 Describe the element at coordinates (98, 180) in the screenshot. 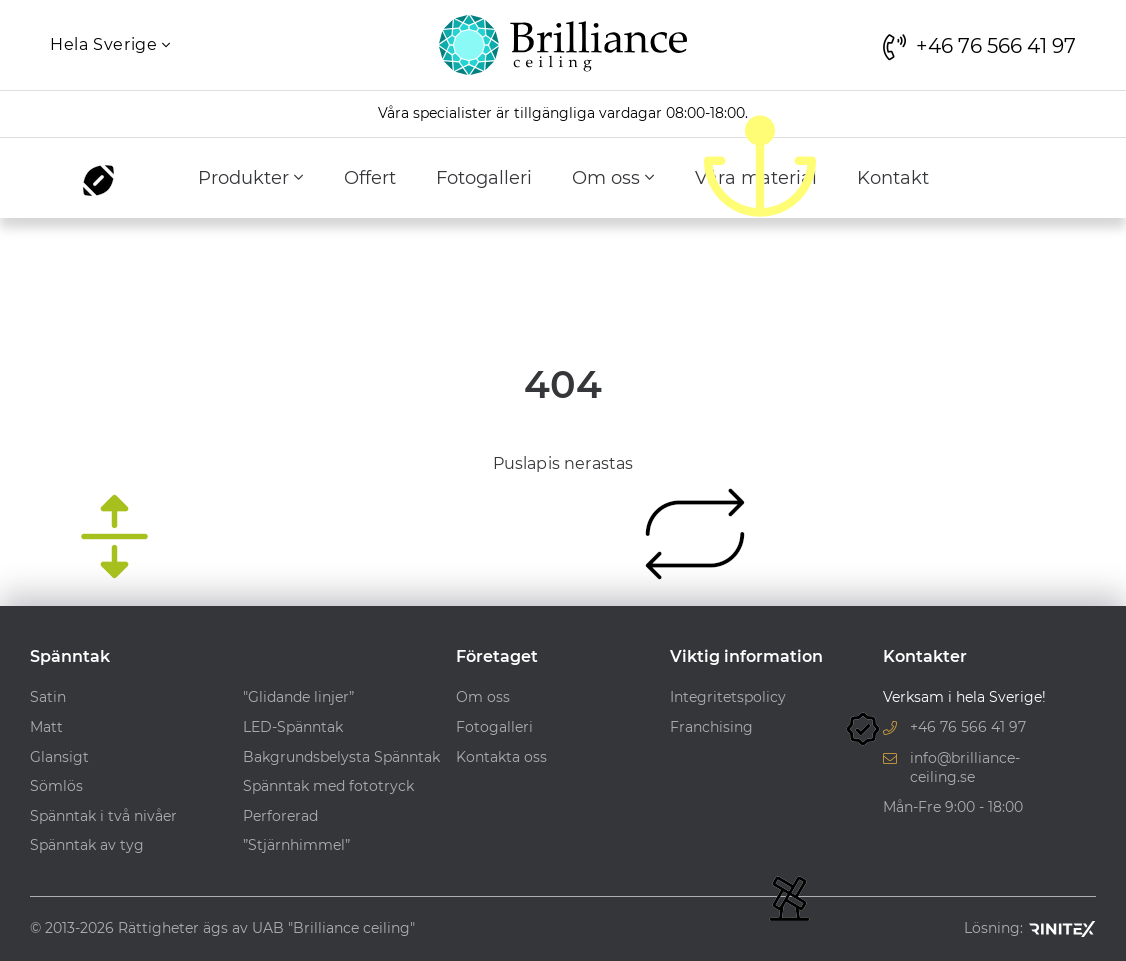

I see `access sports or football content` at that location.